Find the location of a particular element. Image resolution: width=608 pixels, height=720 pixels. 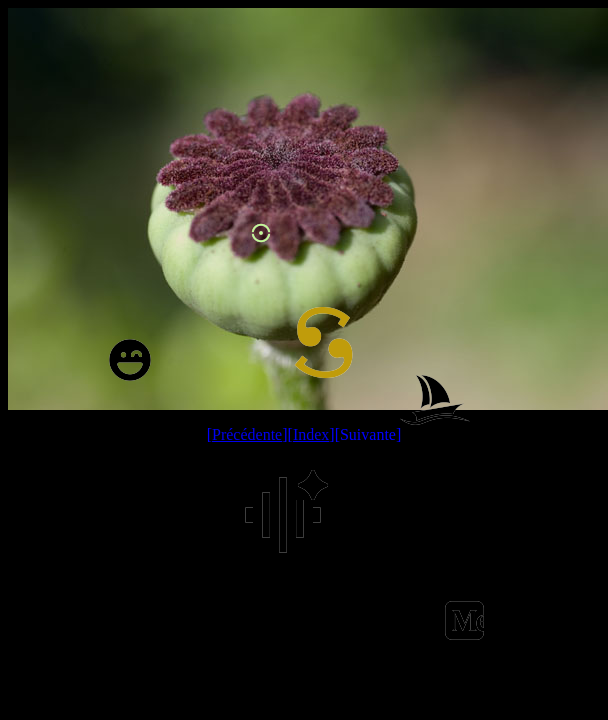

open Medium app or website is located at coordinates (464, 620).